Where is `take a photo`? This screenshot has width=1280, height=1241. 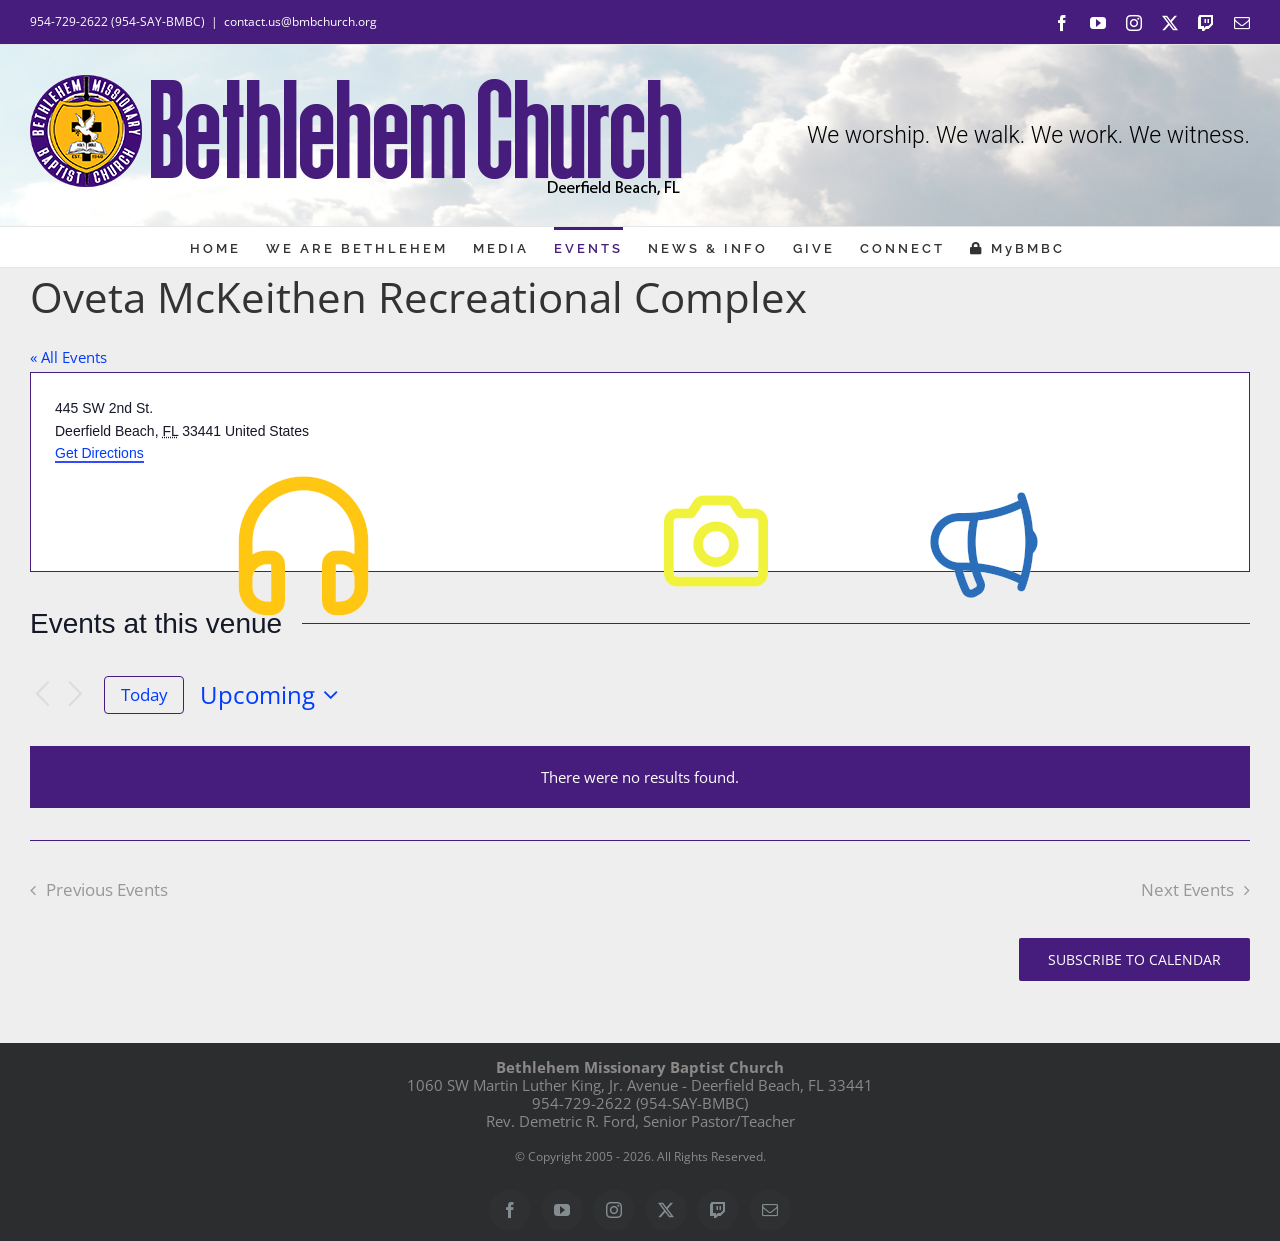
take a photo is located at coordinates (716, 541).